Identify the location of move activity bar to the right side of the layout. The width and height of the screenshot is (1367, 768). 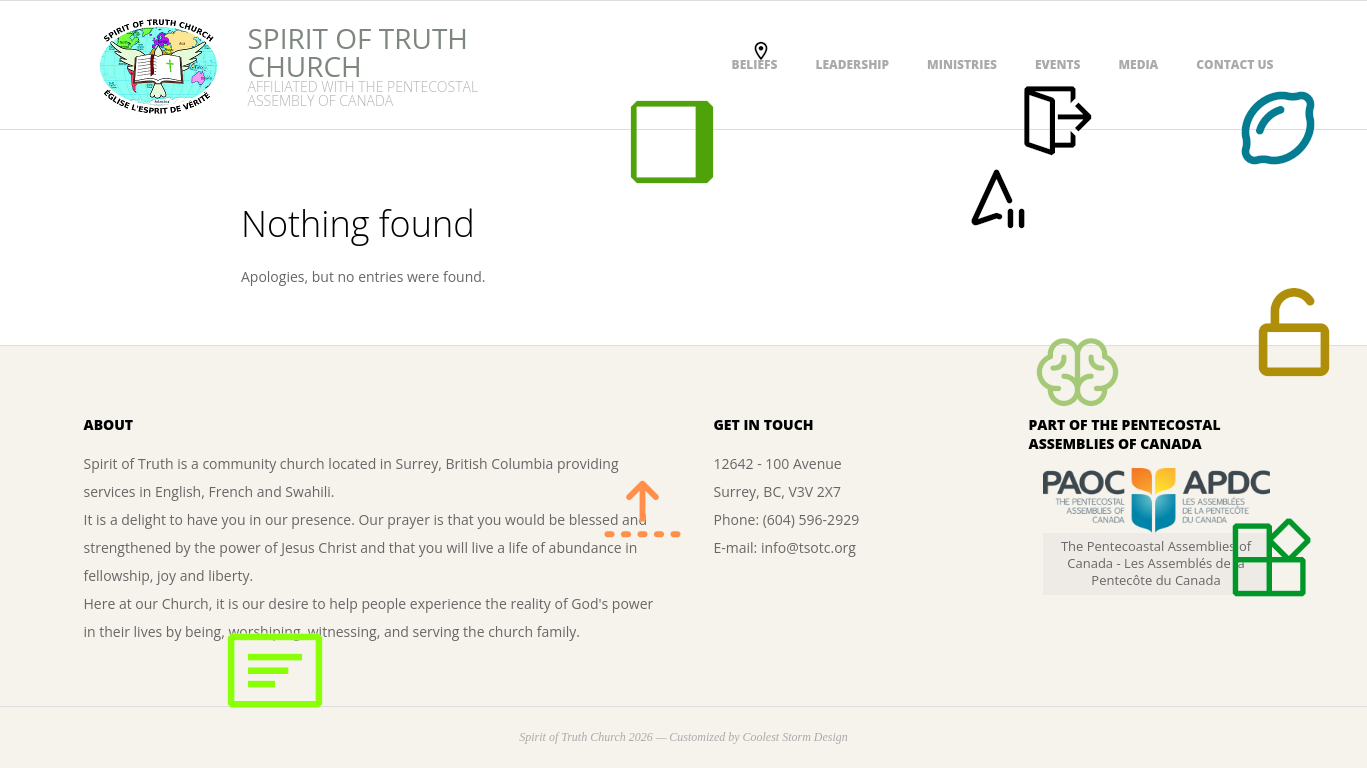
(672, 142).